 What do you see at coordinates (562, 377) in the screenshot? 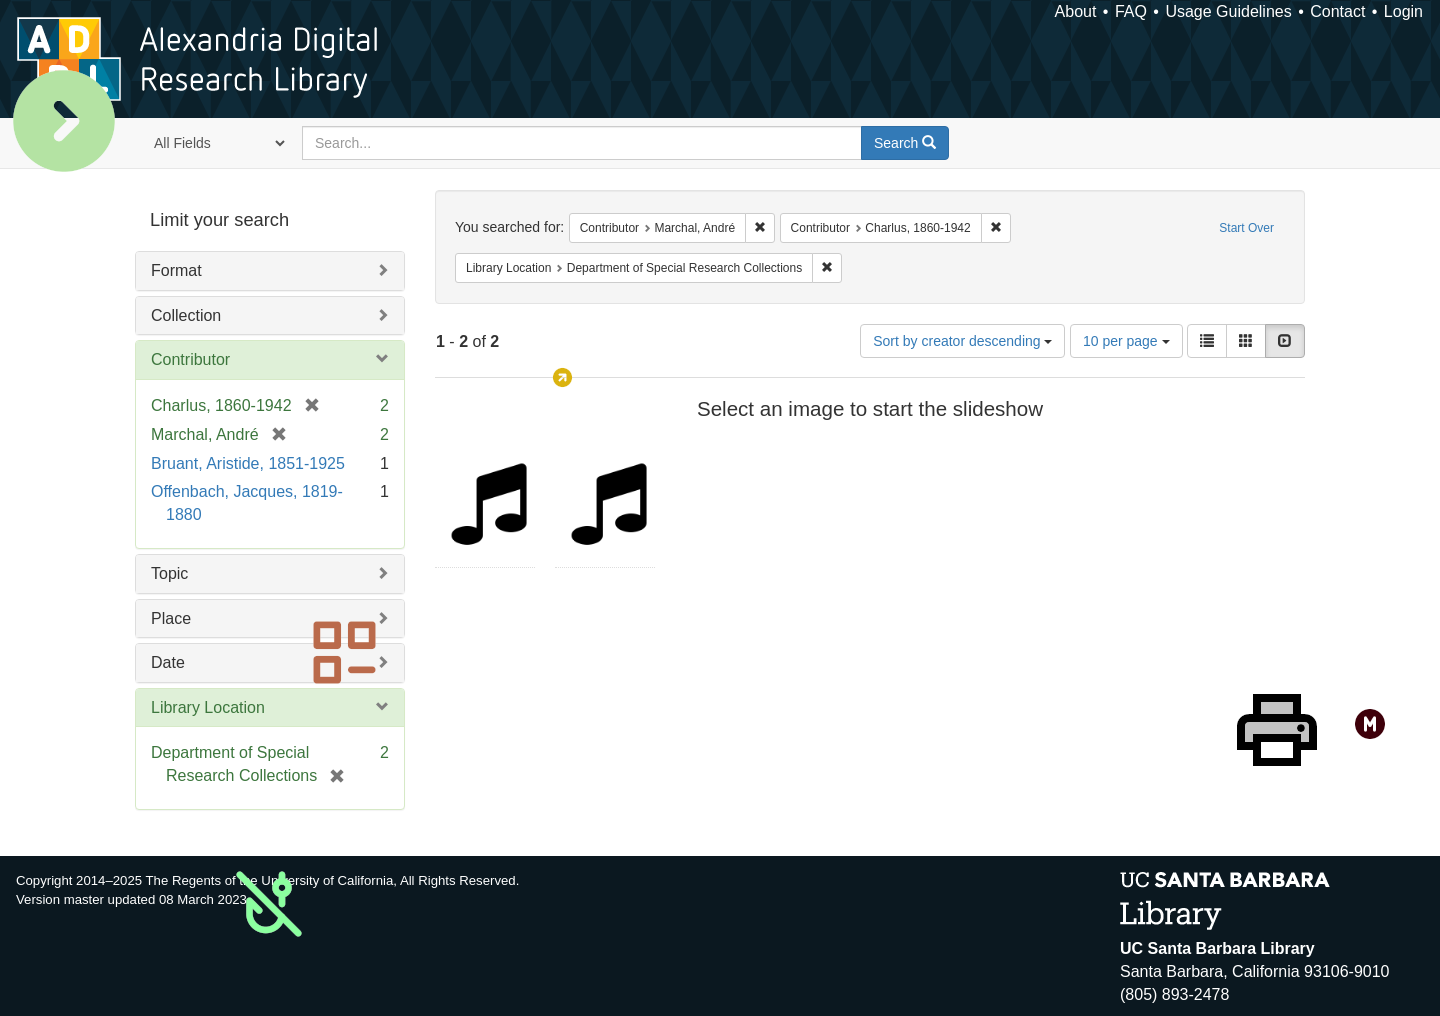
I see `open link in new tab or window` at bounding box center [562, 377].